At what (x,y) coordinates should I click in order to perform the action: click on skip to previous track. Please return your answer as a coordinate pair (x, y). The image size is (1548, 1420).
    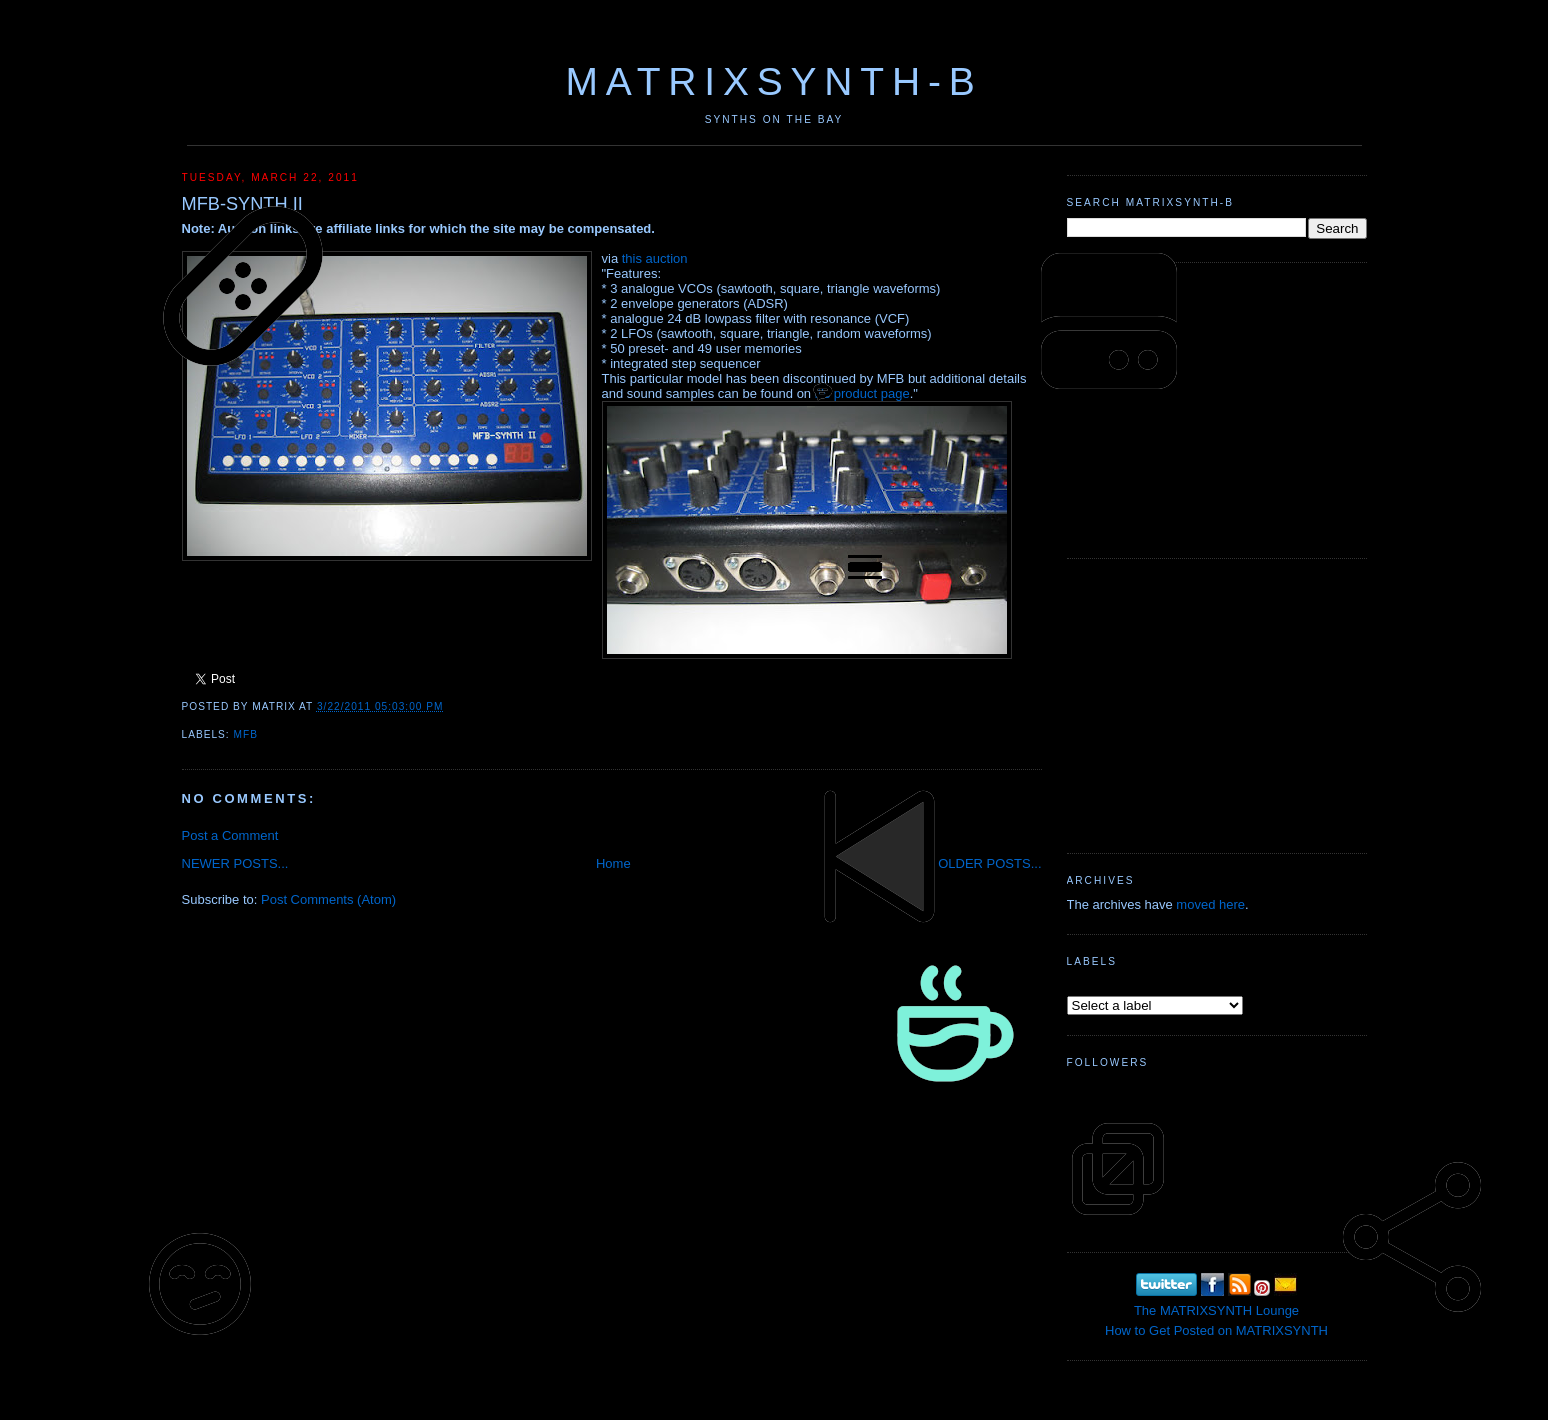
    Looking at the image, I should click on (879, 856).